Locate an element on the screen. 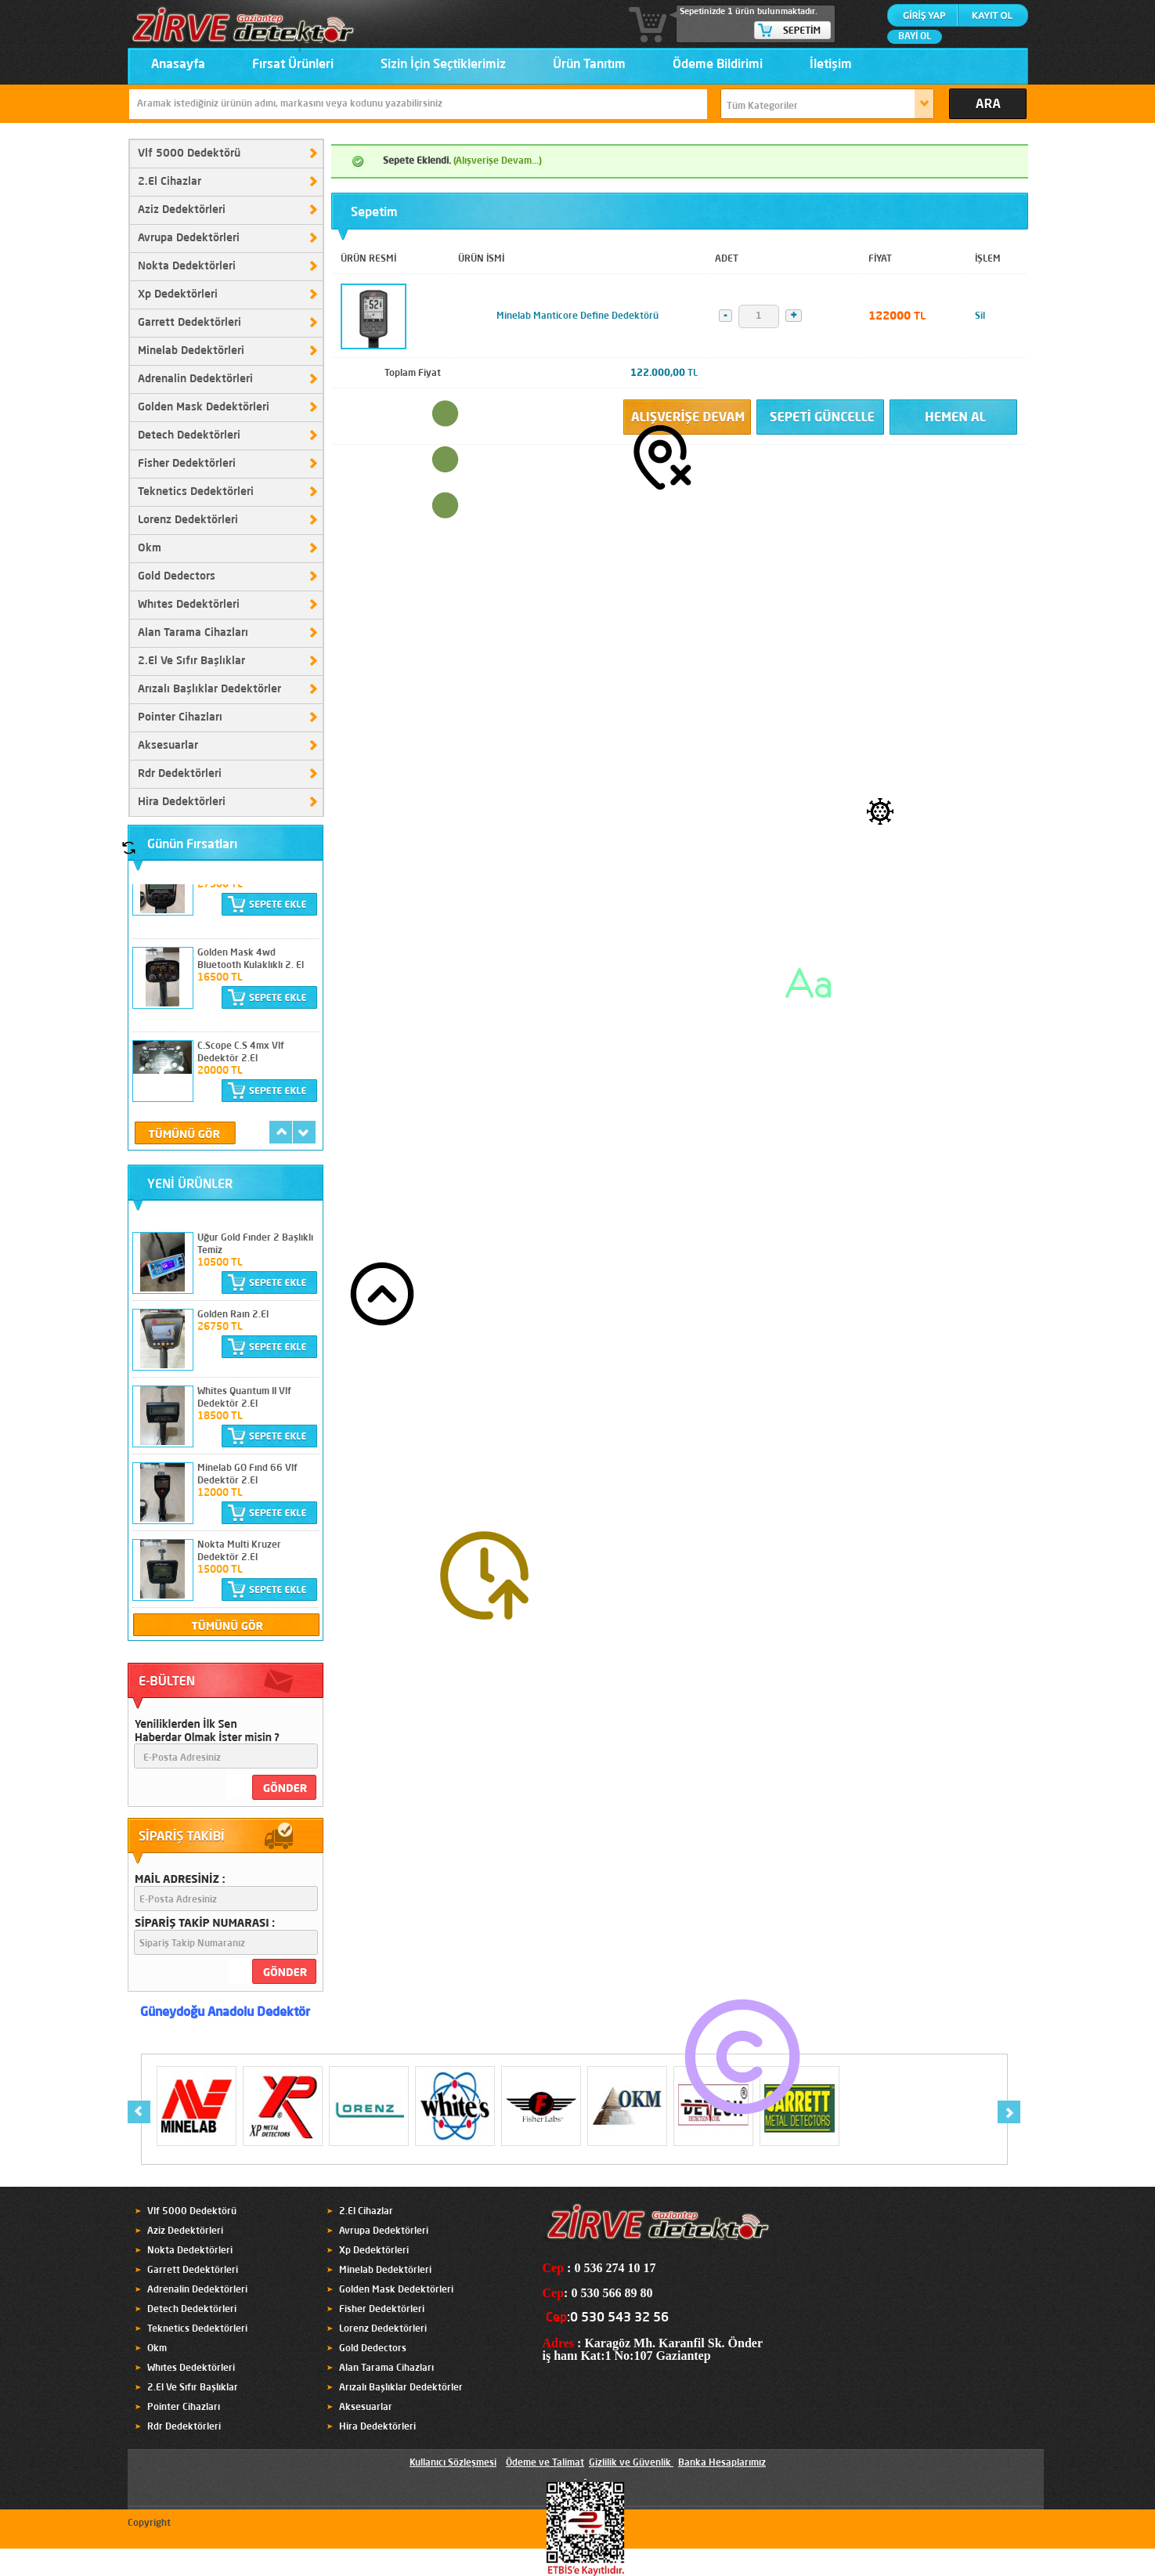 The width and height of the screenshot is (1155, 2576). open more options menu is located at coordinates (445, 459).